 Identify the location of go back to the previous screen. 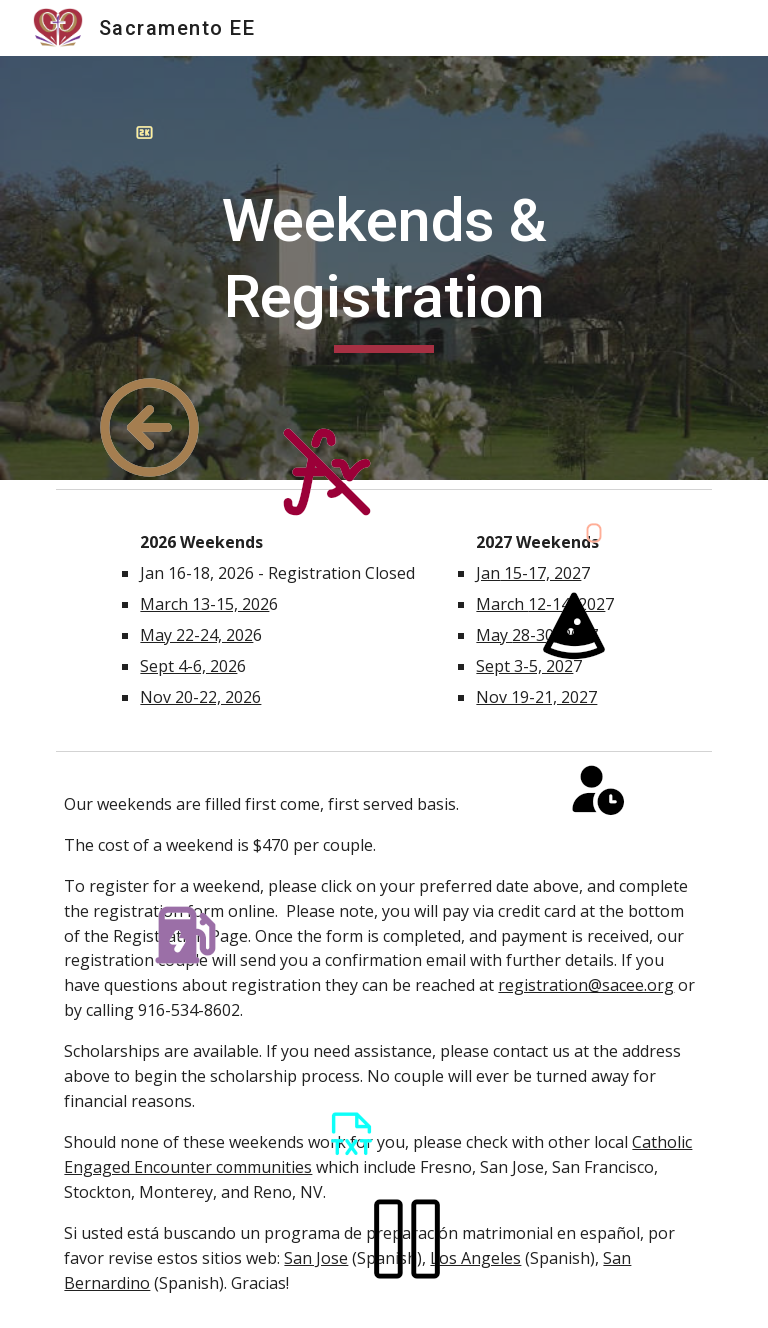
(149, 427).